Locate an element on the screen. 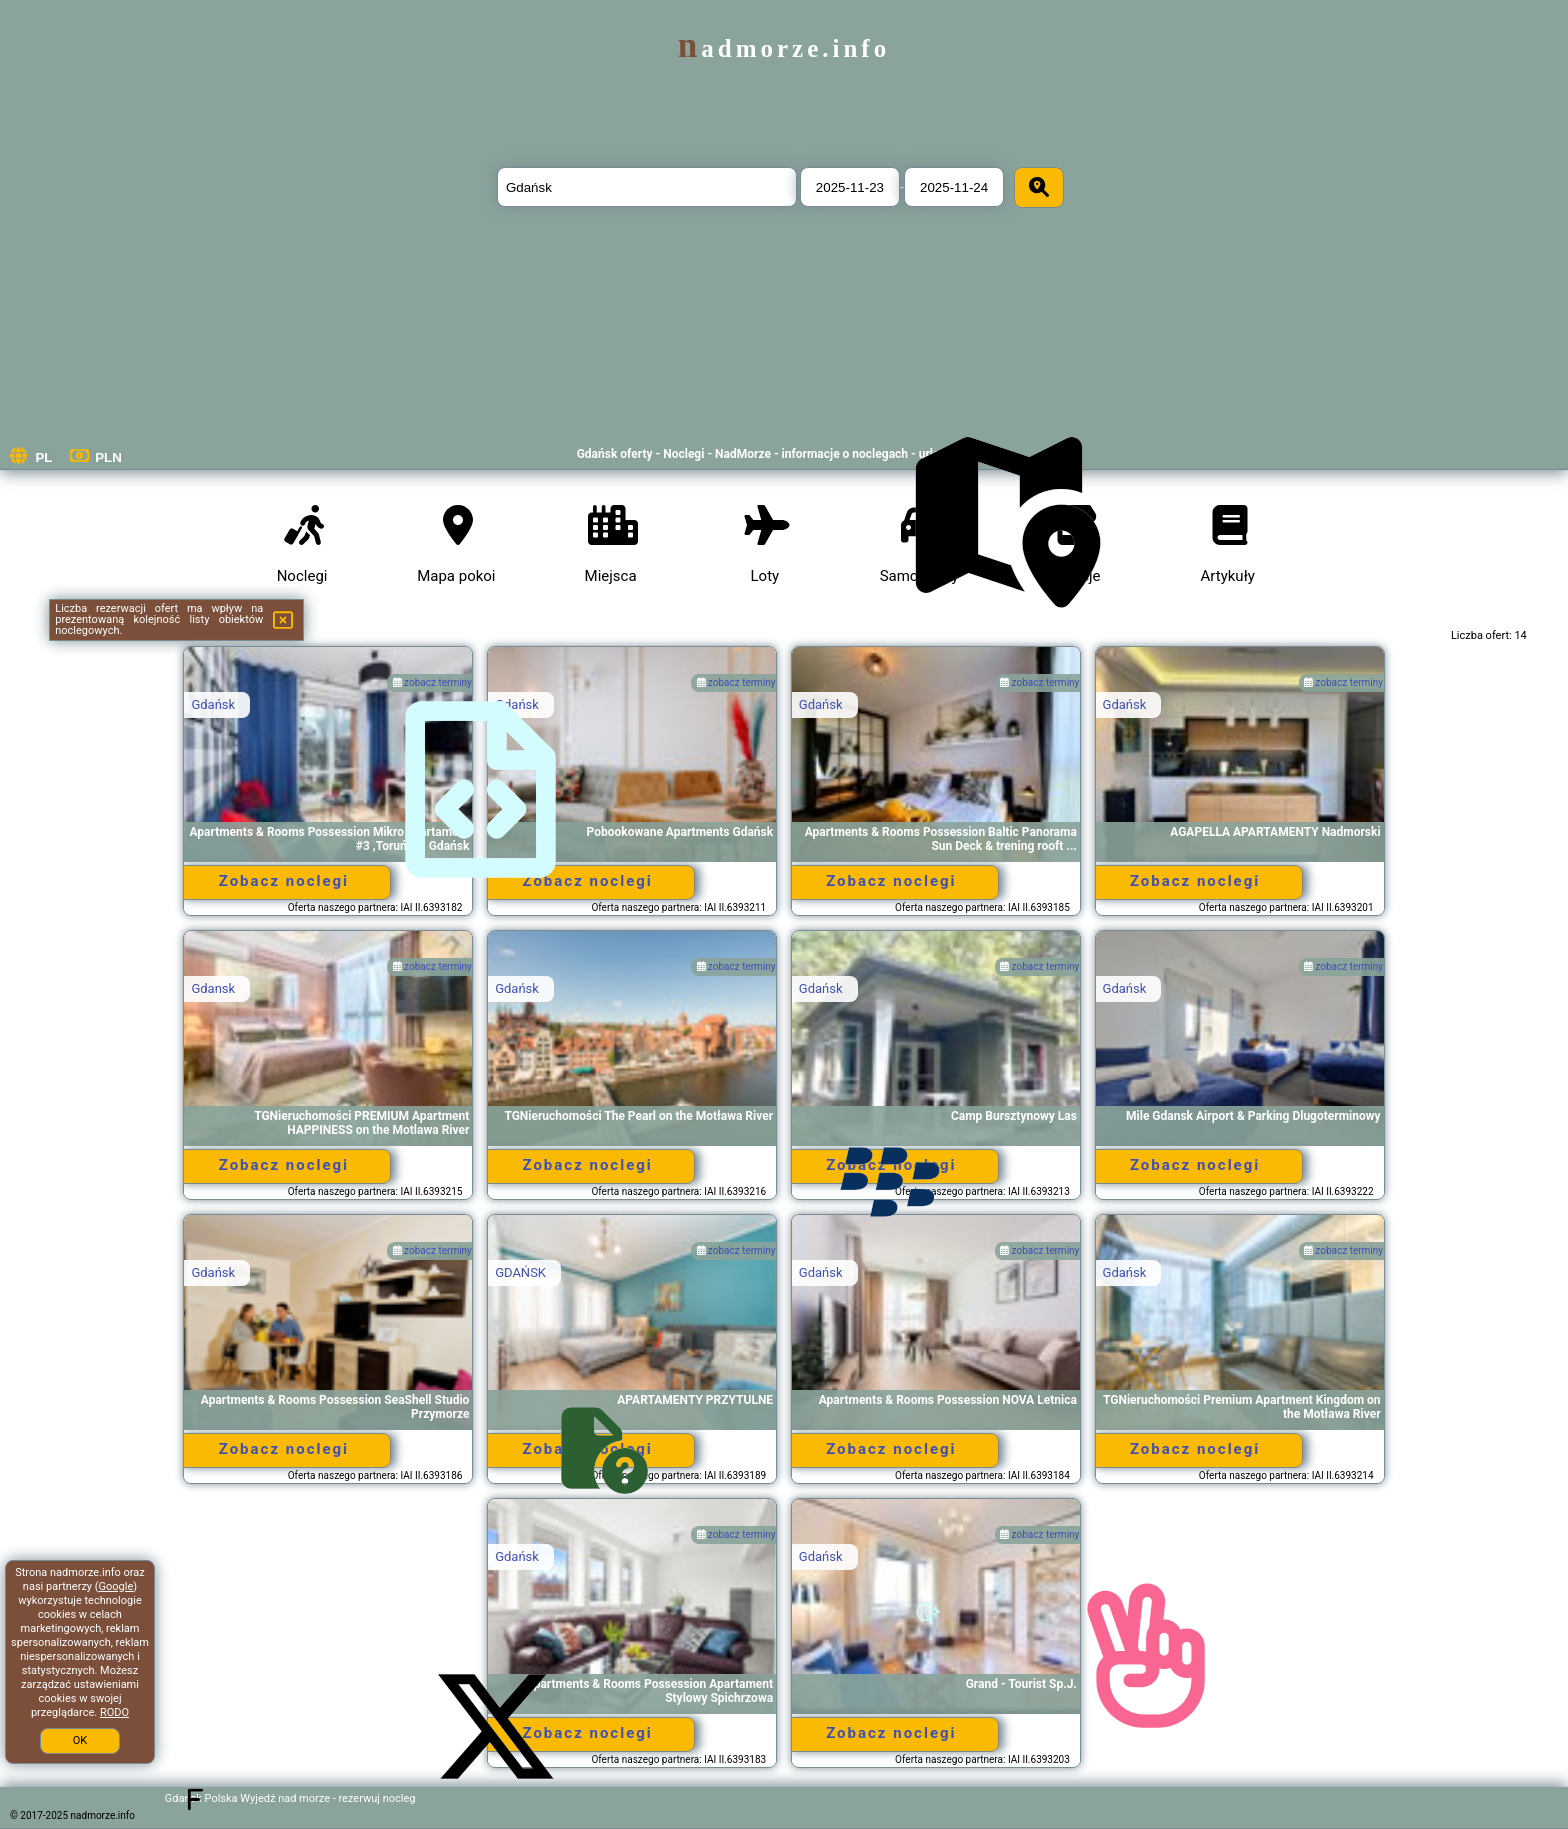 The image size is (1568, 1829). blackberry brand logo is located at coordinates (890, 1182).